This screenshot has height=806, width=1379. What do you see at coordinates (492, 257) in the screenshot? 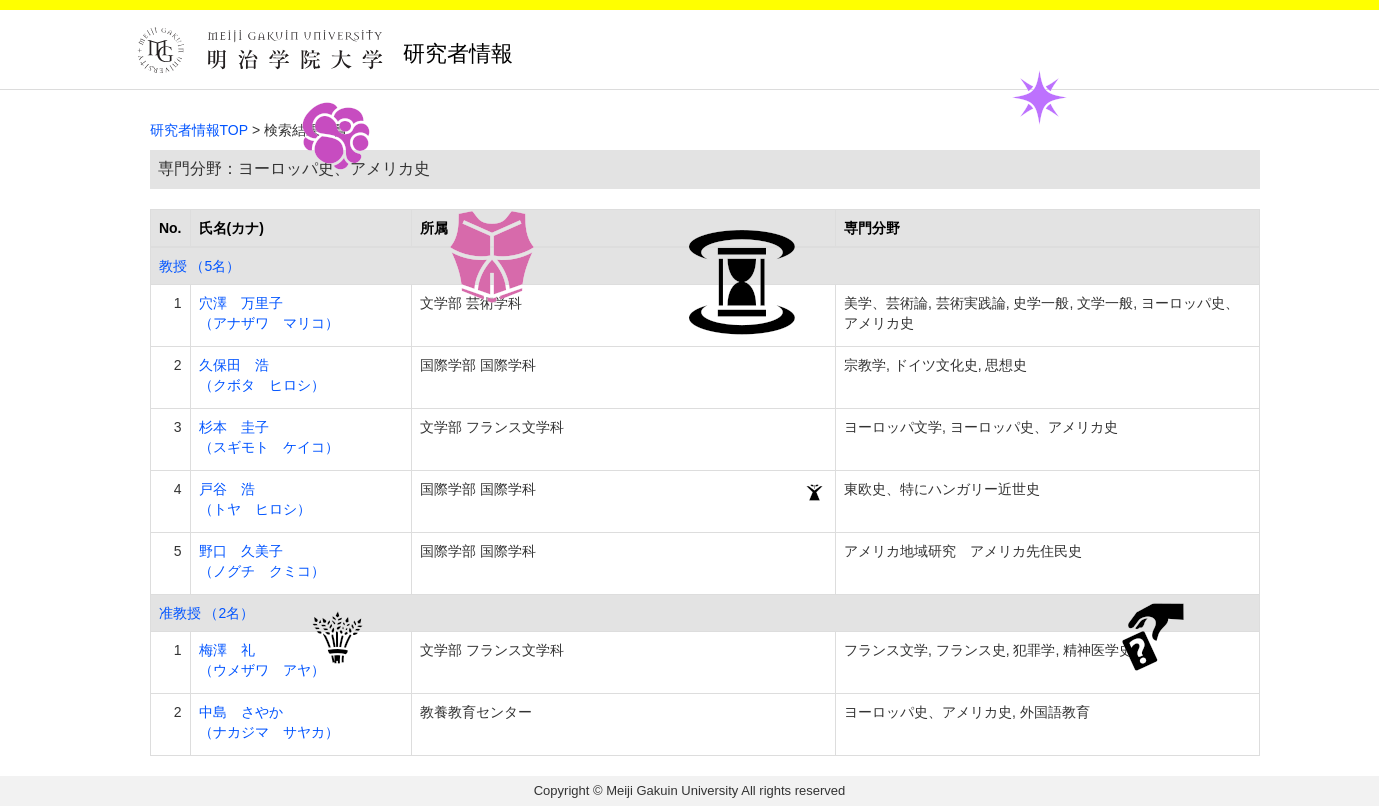
I see `equip chest armor to your character` at bounding box center [492, 257].